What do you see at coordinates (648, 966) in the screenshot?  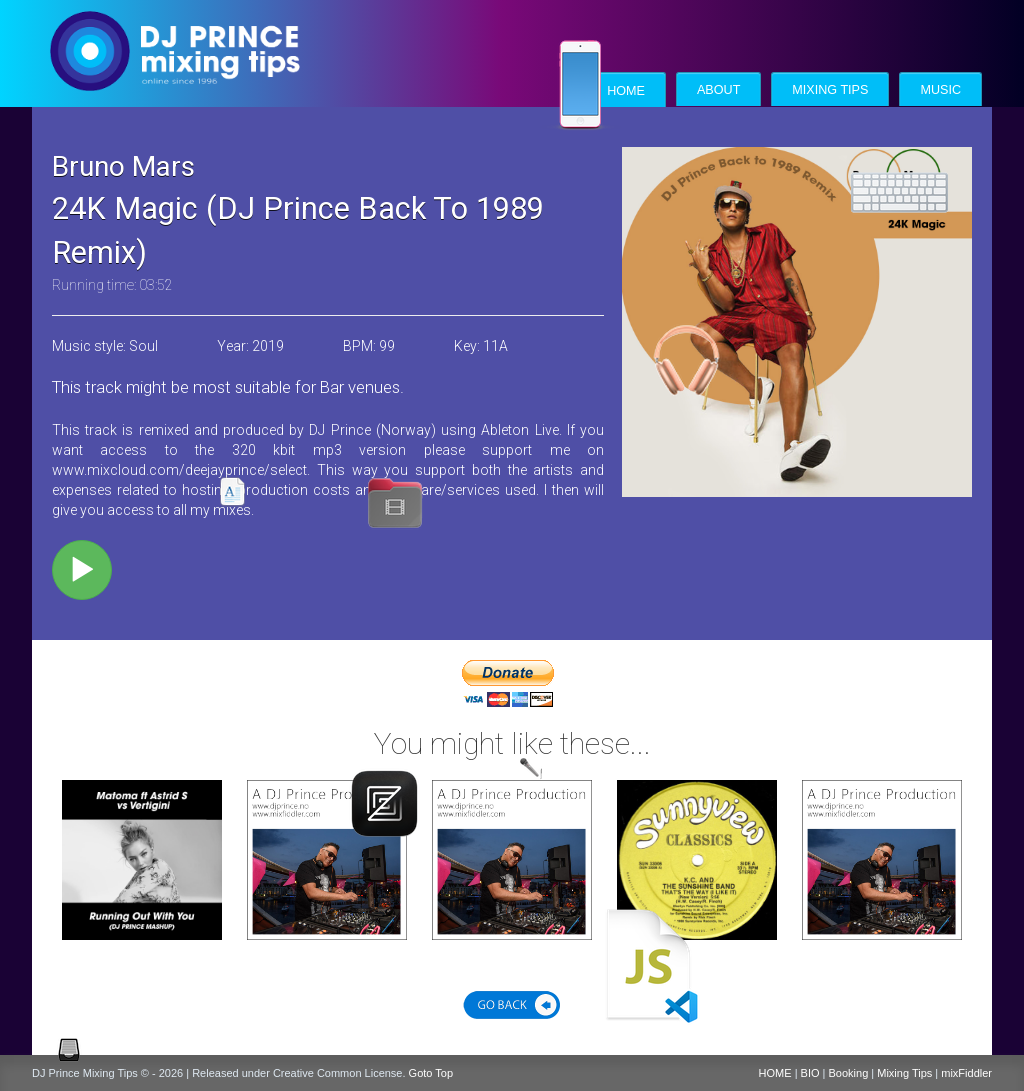 I see `javascript file type in Visual Studio Code` at bounding box center [648, 966].